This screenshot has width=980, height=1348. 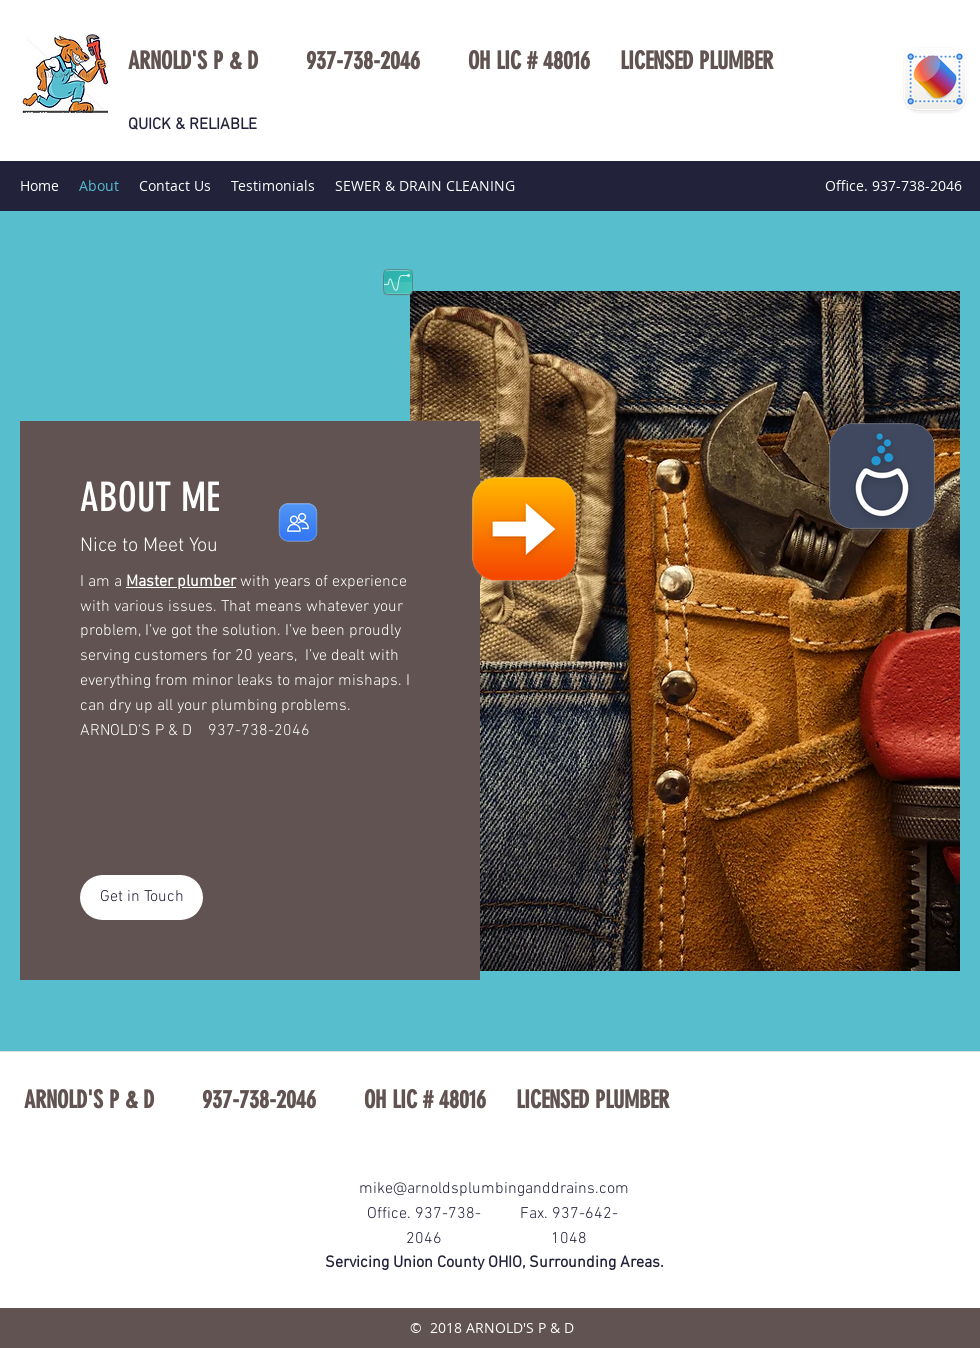 I want to click on open exhibit app for 3d model viewing, so click(x=935, y=79).